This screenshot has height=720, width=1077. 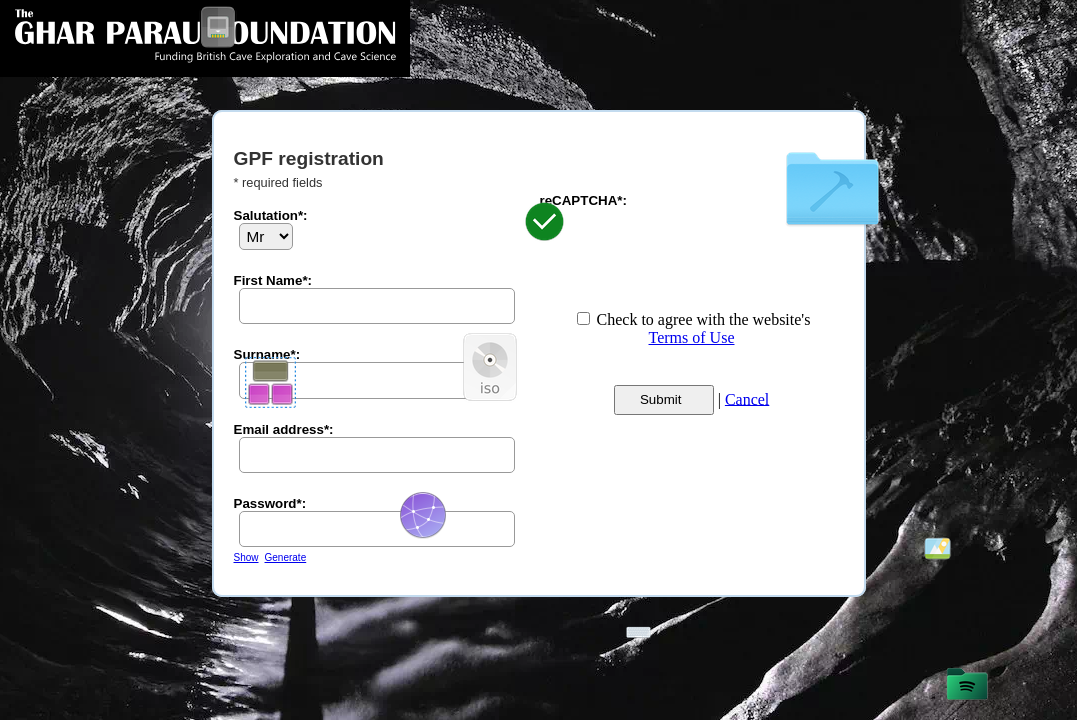 I want to click on dropbox sync completed successfully, so click(x=544, y=221).